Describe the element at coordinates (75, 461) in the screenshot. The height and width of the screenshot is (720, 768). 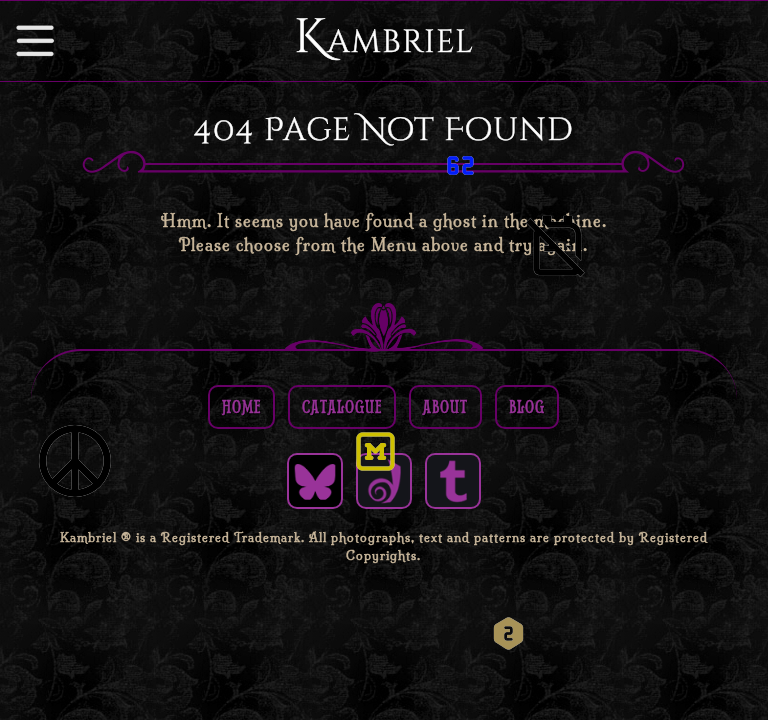
I see `peace symbol or anti-war indicator` at that location.